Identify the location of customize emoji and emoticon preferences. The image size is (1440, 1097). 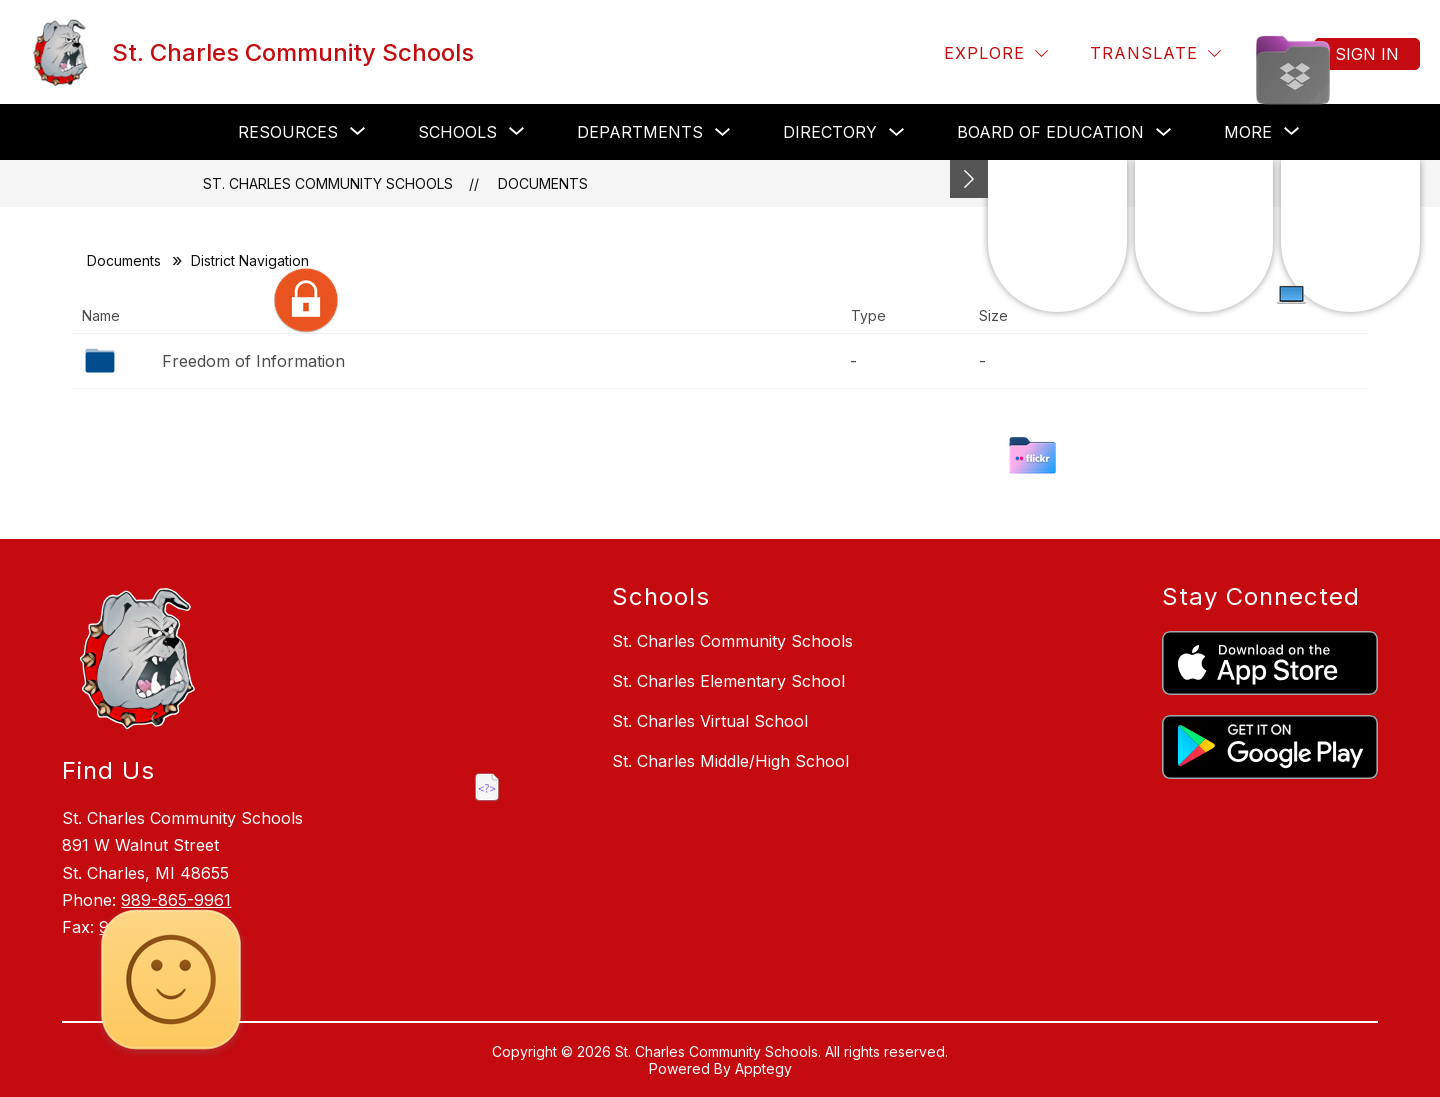
(171, 982).